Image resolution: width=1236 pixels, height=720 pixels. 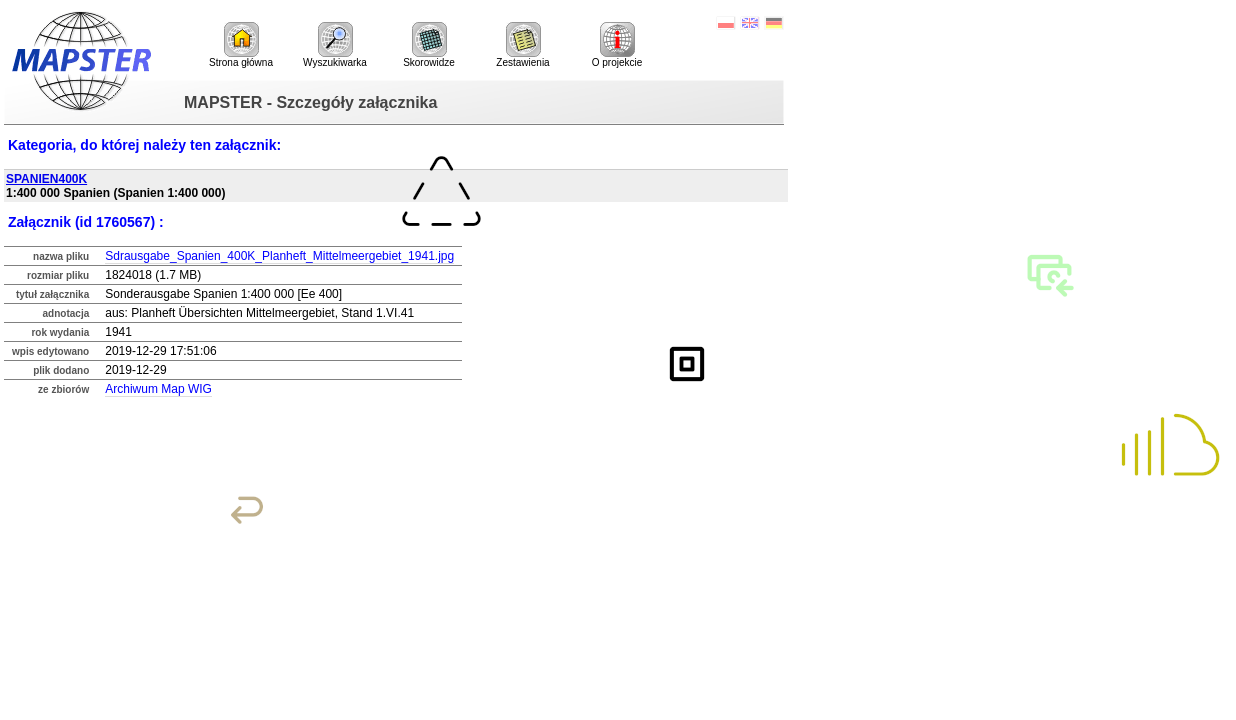 What do you see at coordinates (1049, 272) in the screenshot?
I see `request a refund or money back` at bounding box center [1049, 272].